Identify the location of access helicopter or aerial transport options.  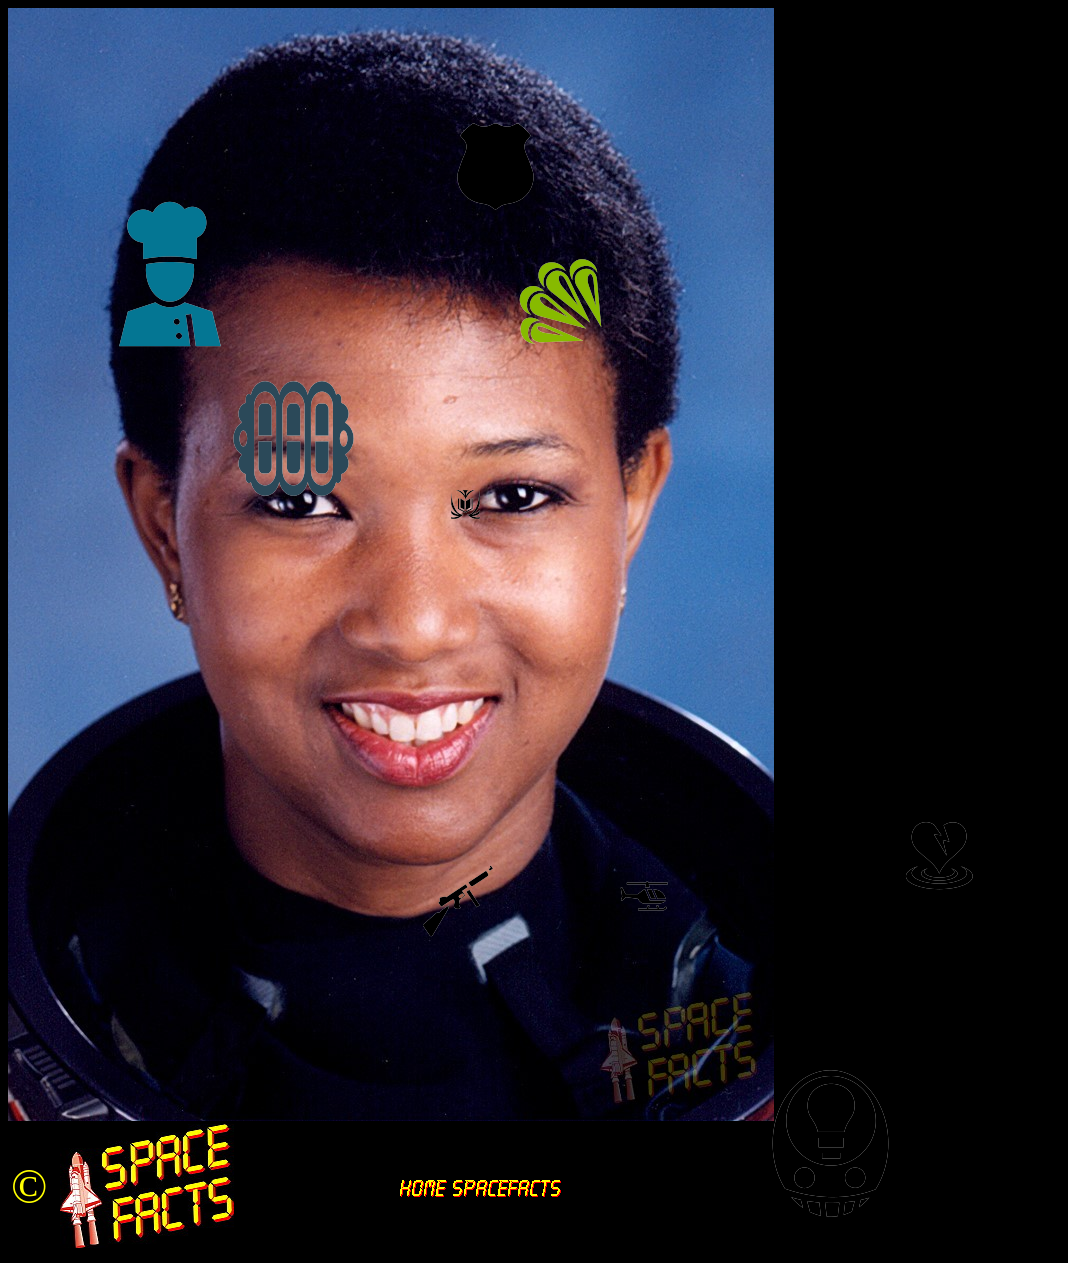
(644, 896).